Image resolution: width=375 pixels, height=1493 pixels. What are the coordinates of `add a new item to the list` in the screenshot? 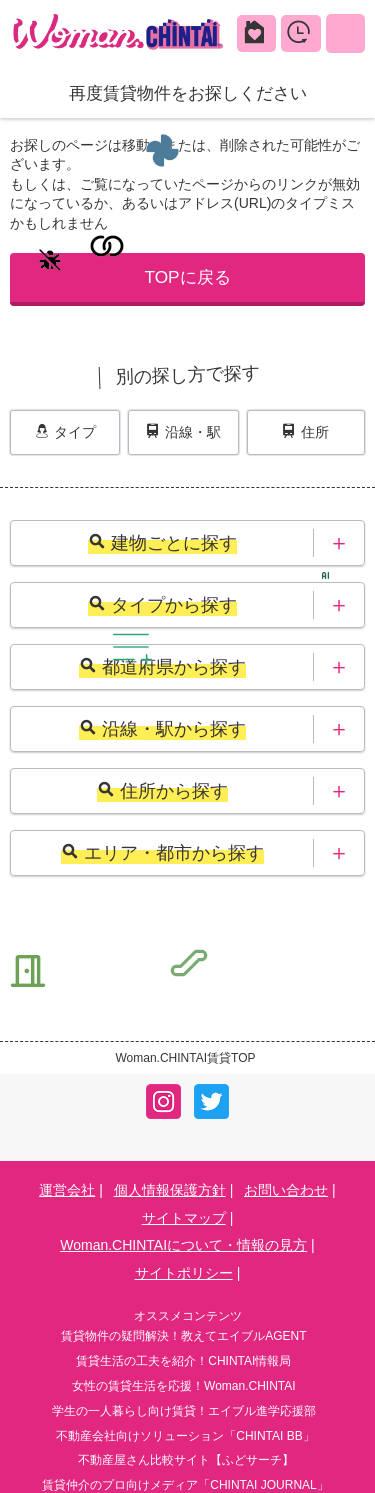 It's located at (131, 647).